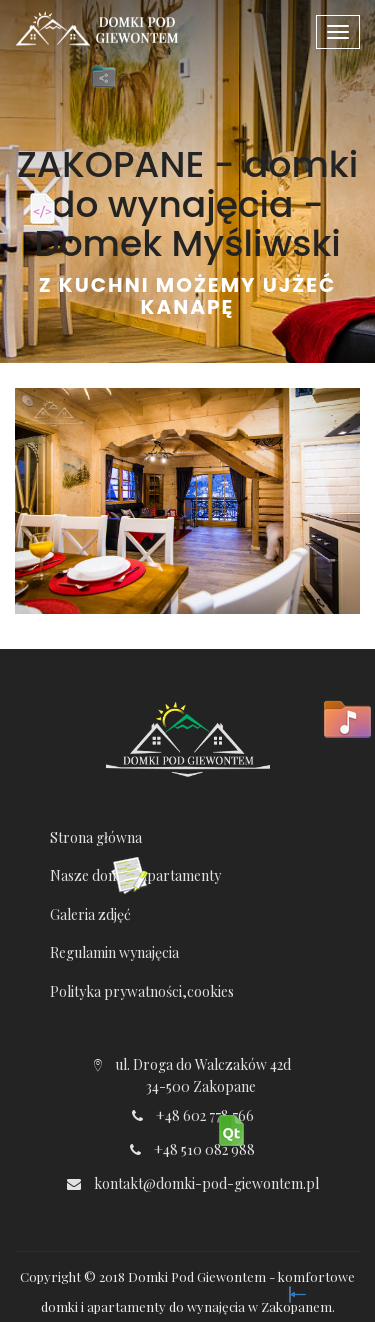 The image size is (375, 1322). I want to click on summarize or highlight key points in a document, so click(130, 875).